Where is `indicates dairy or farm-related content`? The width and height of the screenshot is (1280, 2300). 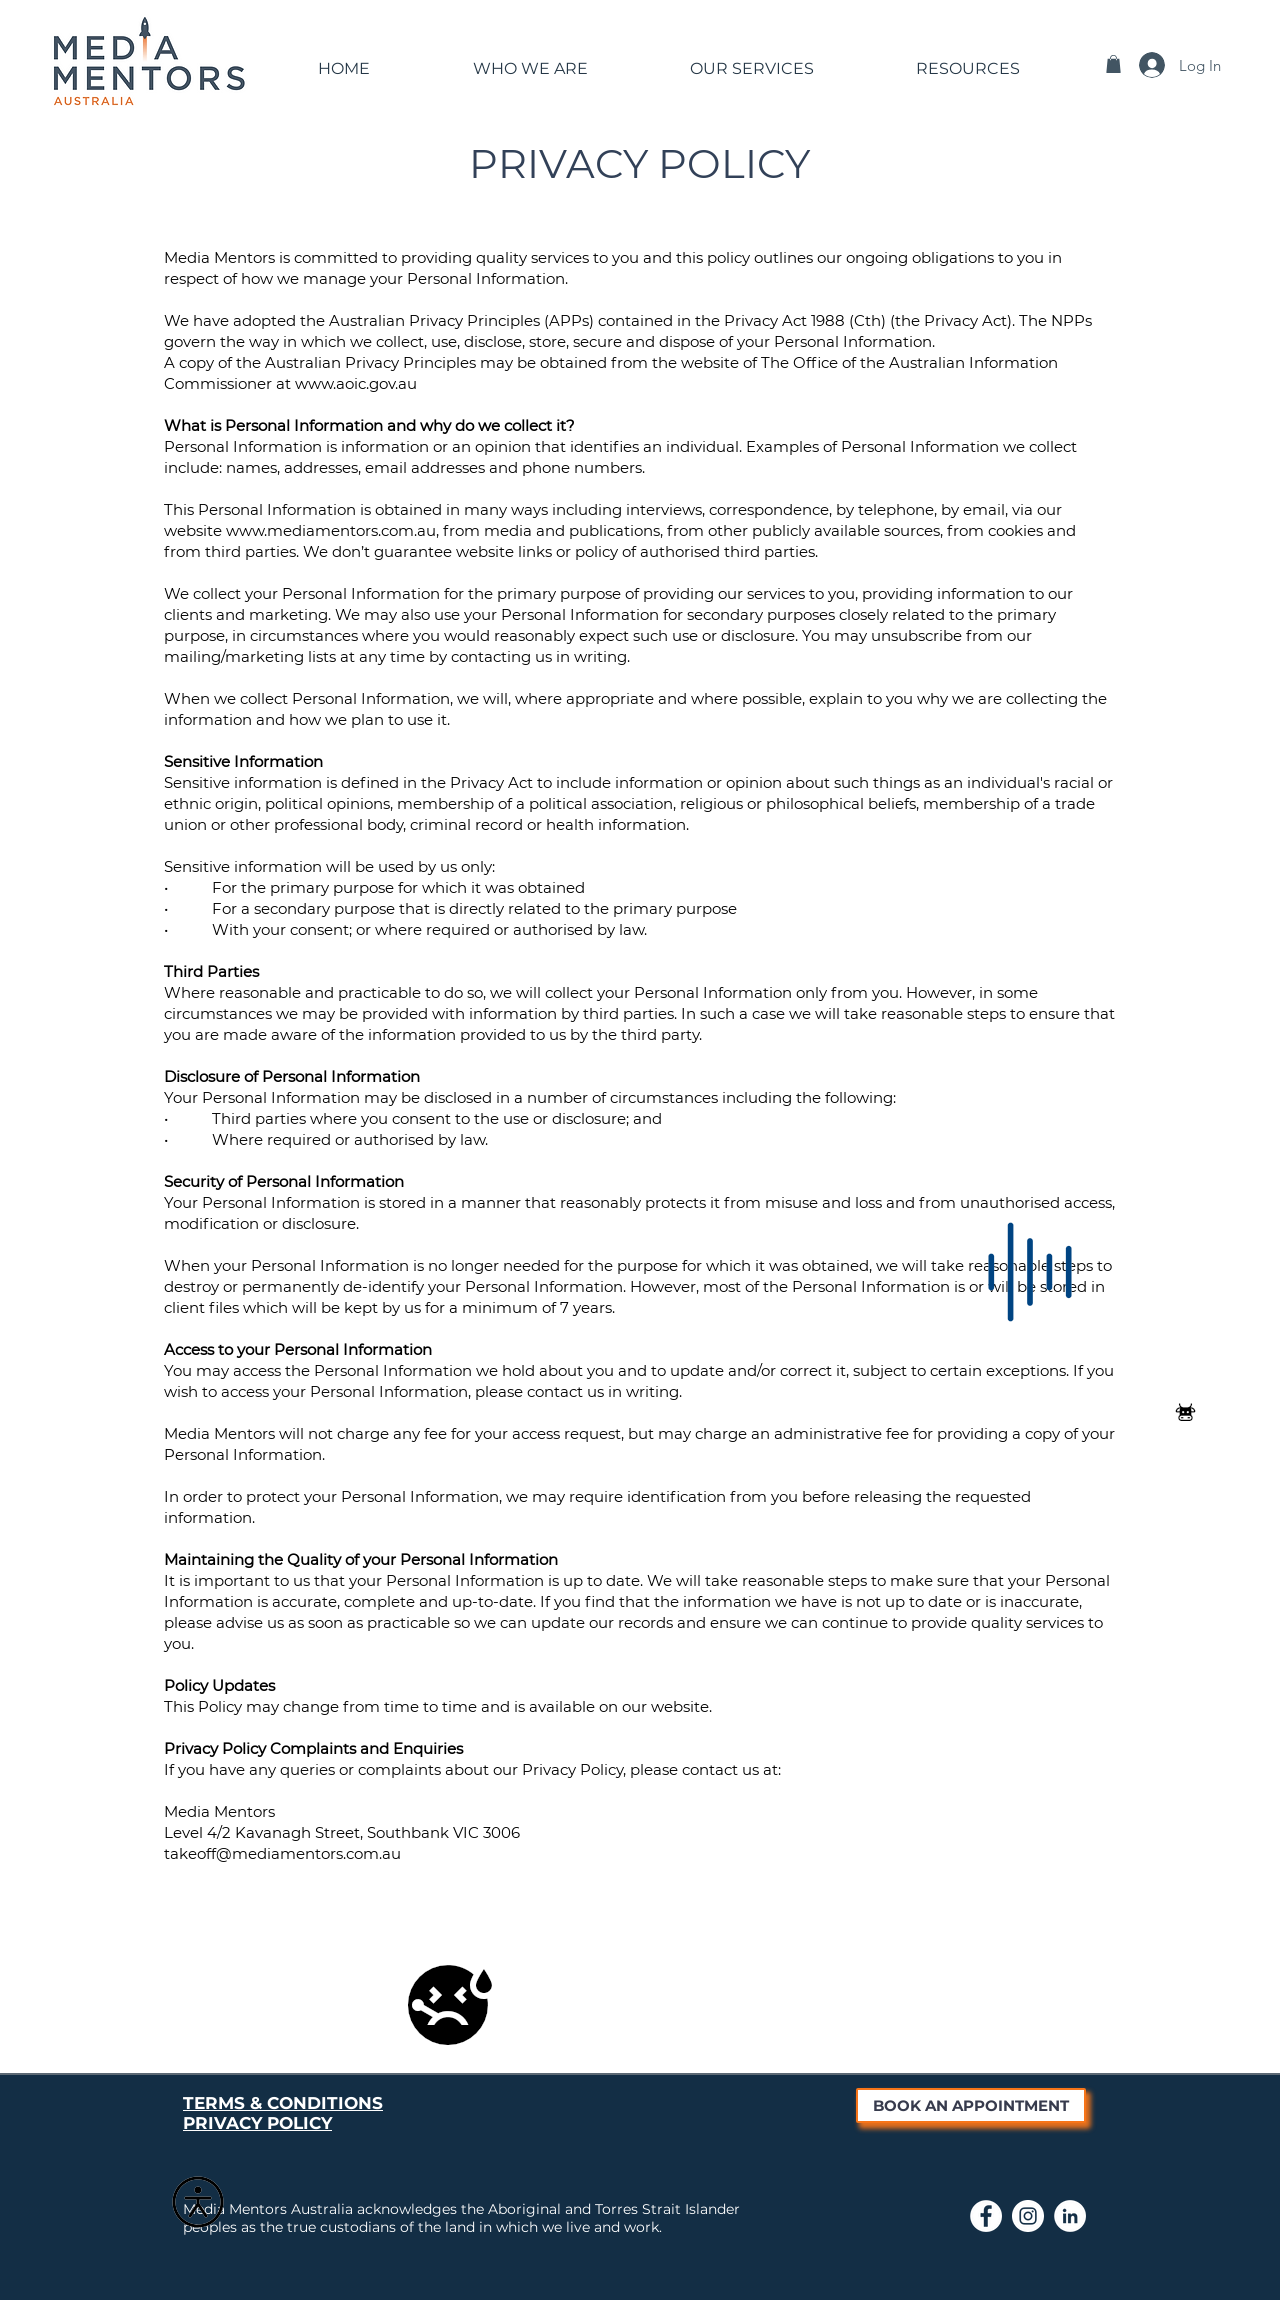 indicates dairy or farm-related content is located at coordinates (1185, 1412).